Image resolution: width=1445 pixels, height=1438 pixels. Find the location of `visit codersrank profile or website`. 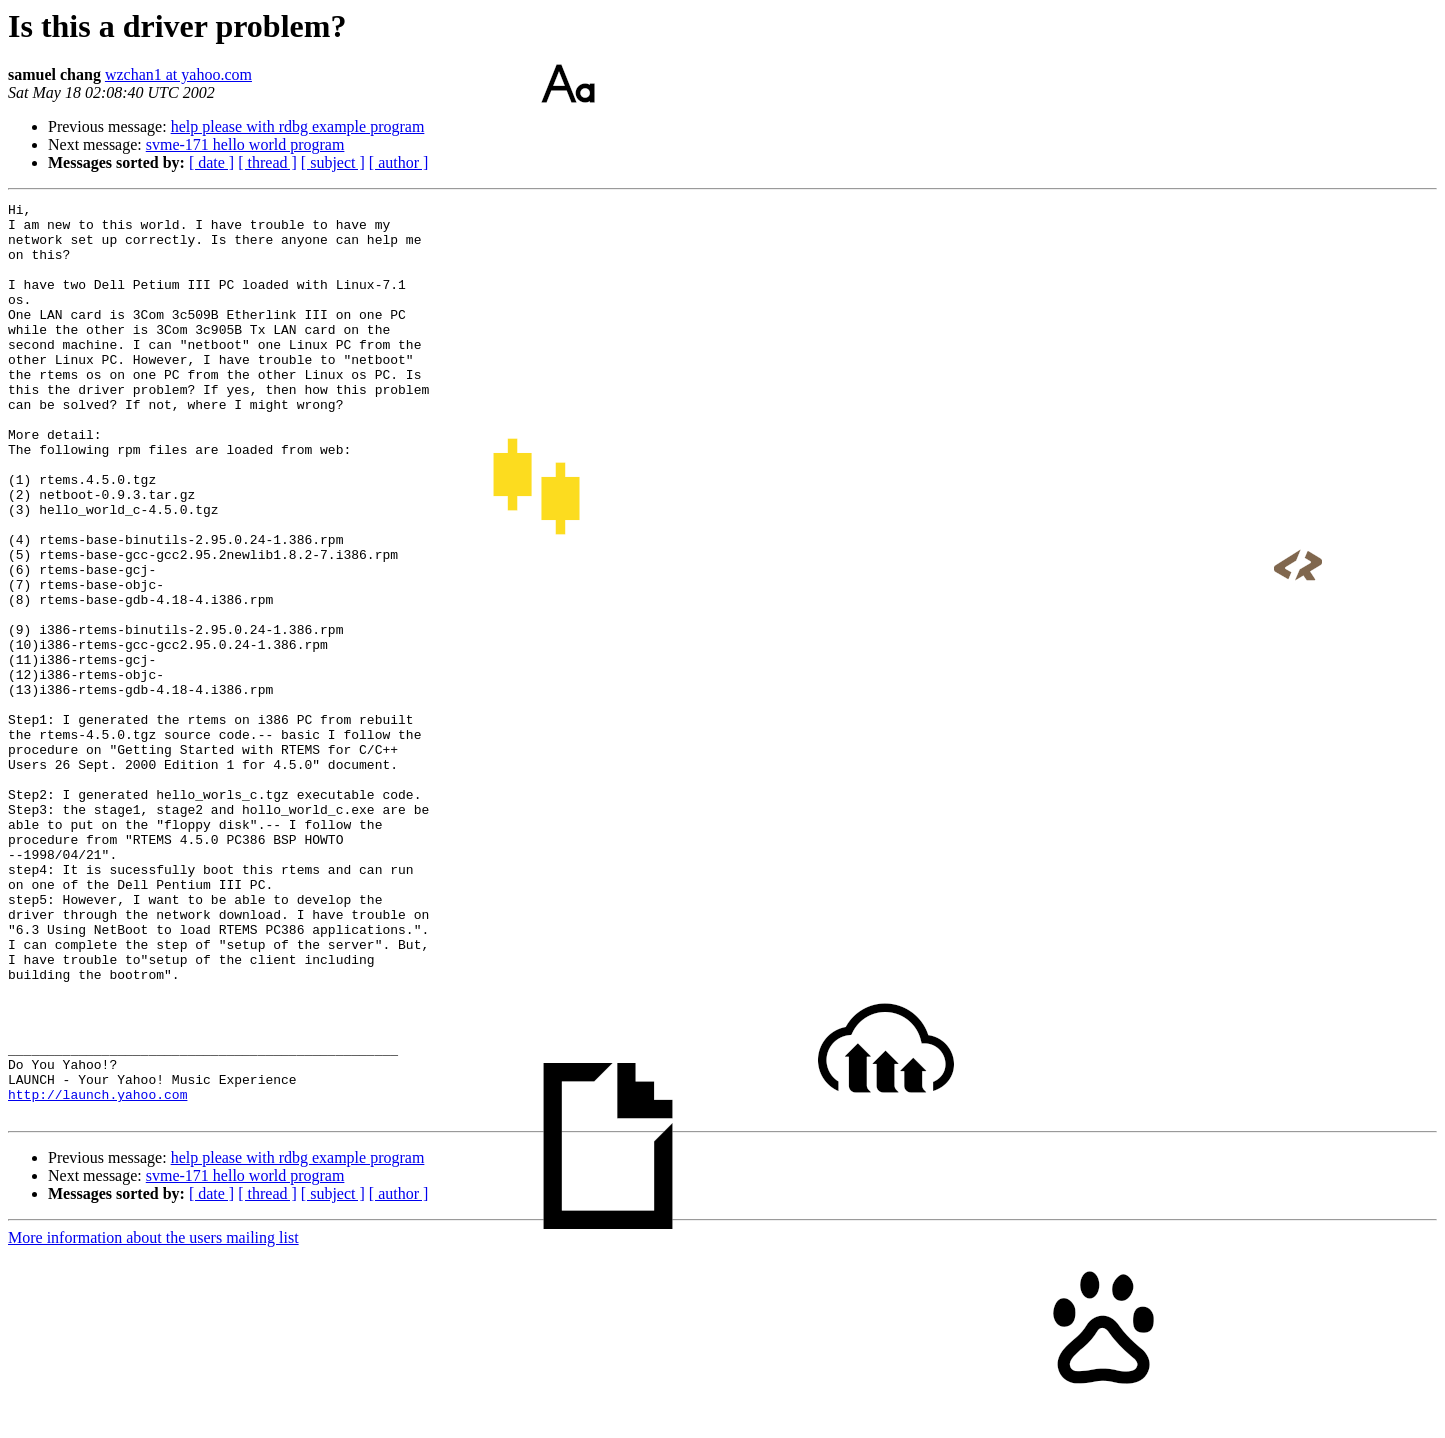

visit codersrank profile or website is located at coordinates (1298, 565).